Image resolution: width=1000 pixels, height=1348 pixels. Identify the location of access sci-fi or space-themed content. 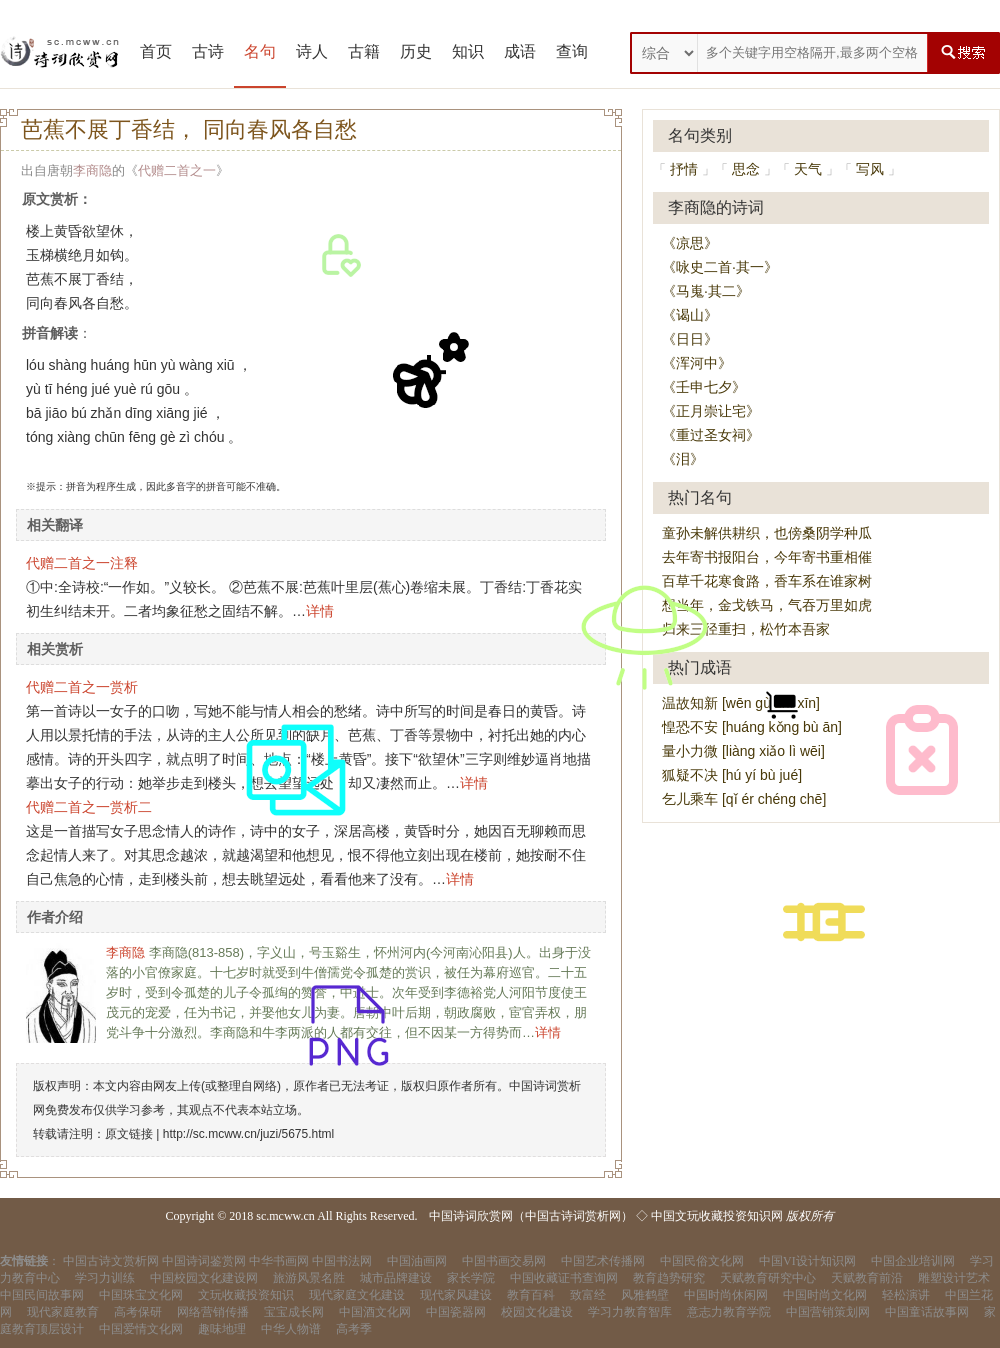
(644, 635).